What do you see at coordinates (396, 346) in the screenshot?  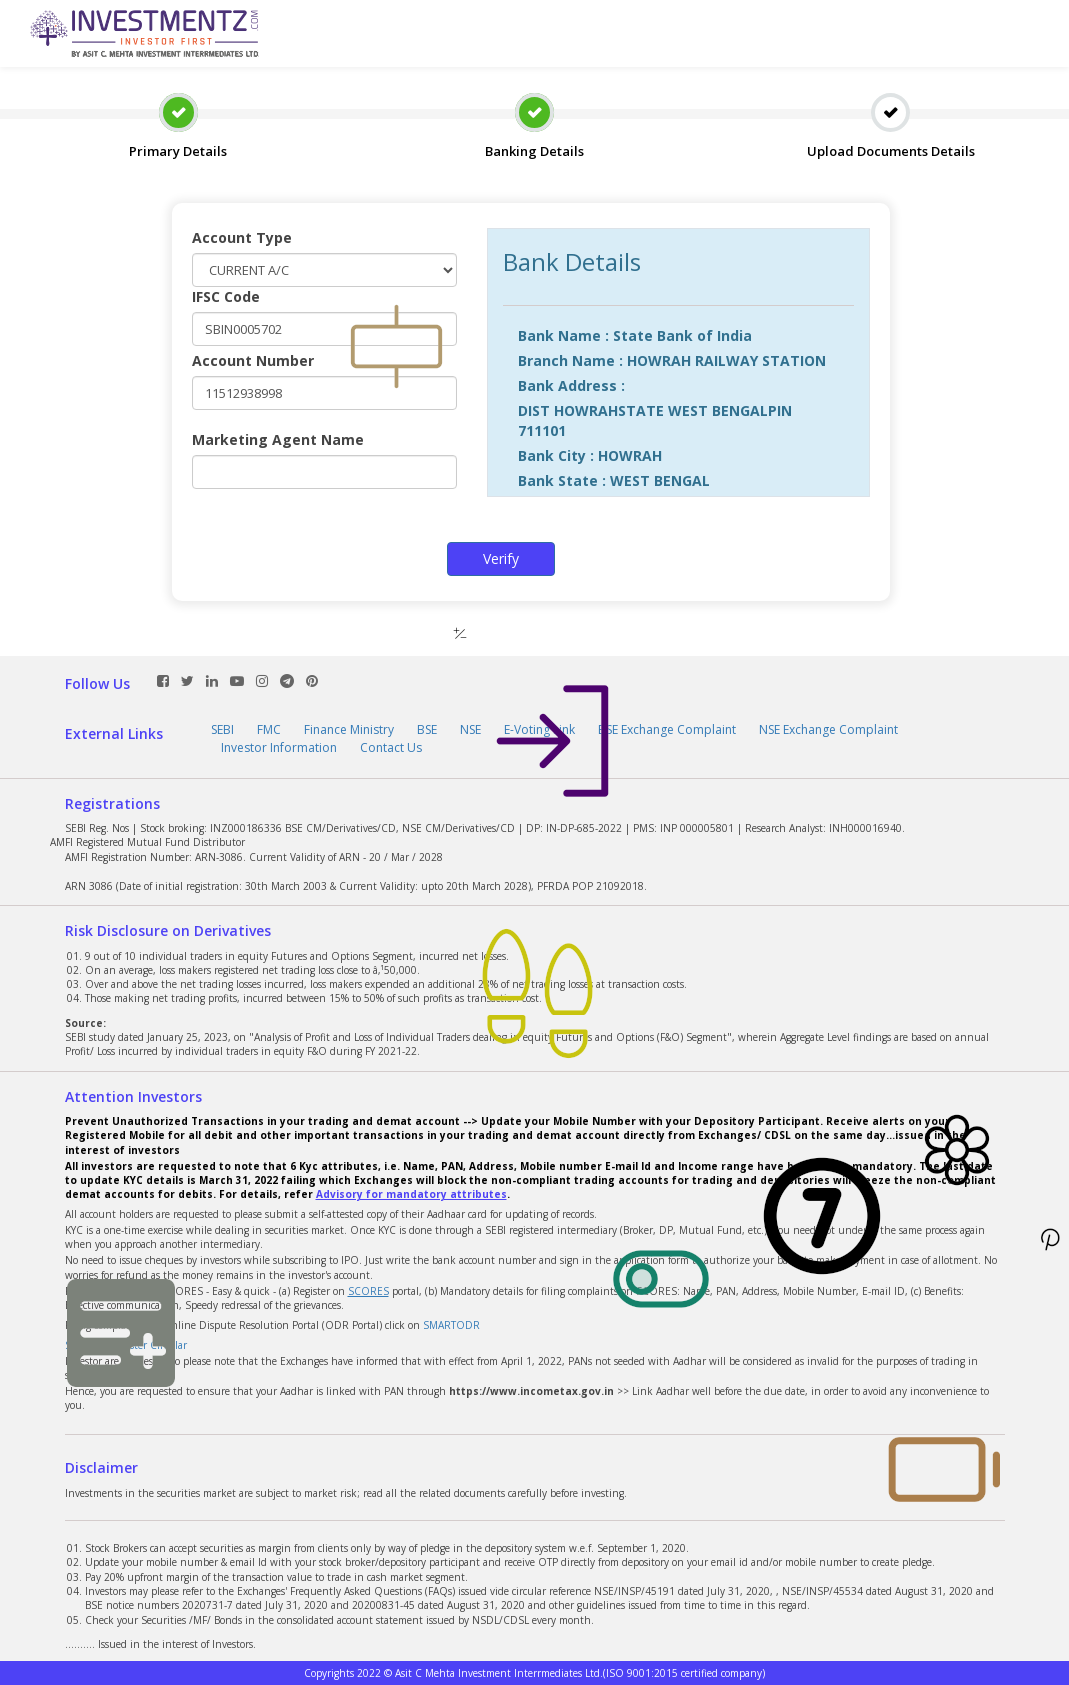 I see `align object to horizontal center` at bounding box center [396, 346].